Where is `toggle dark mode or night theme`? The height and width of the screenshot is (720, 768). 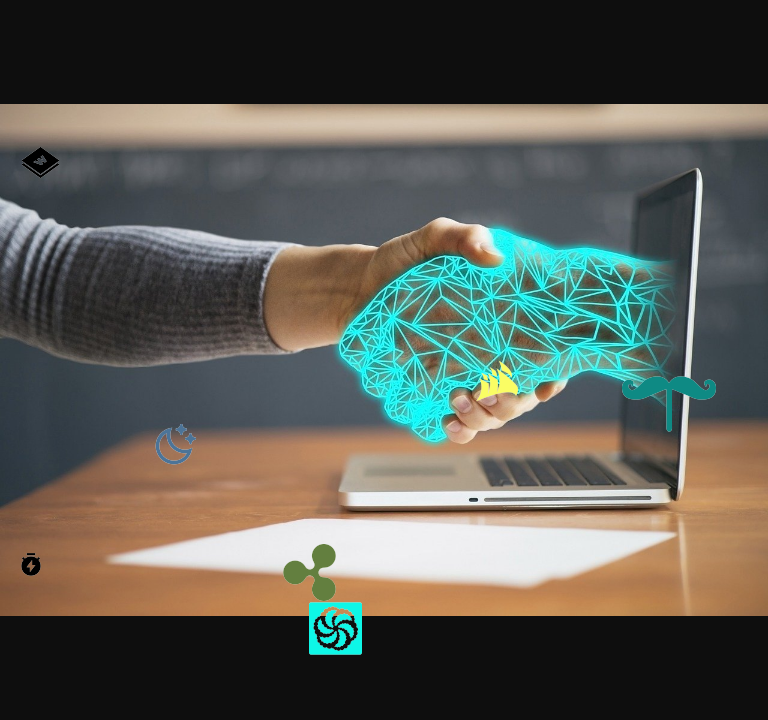
toggle dark mode or night theme is located at coordinates (174, 446).